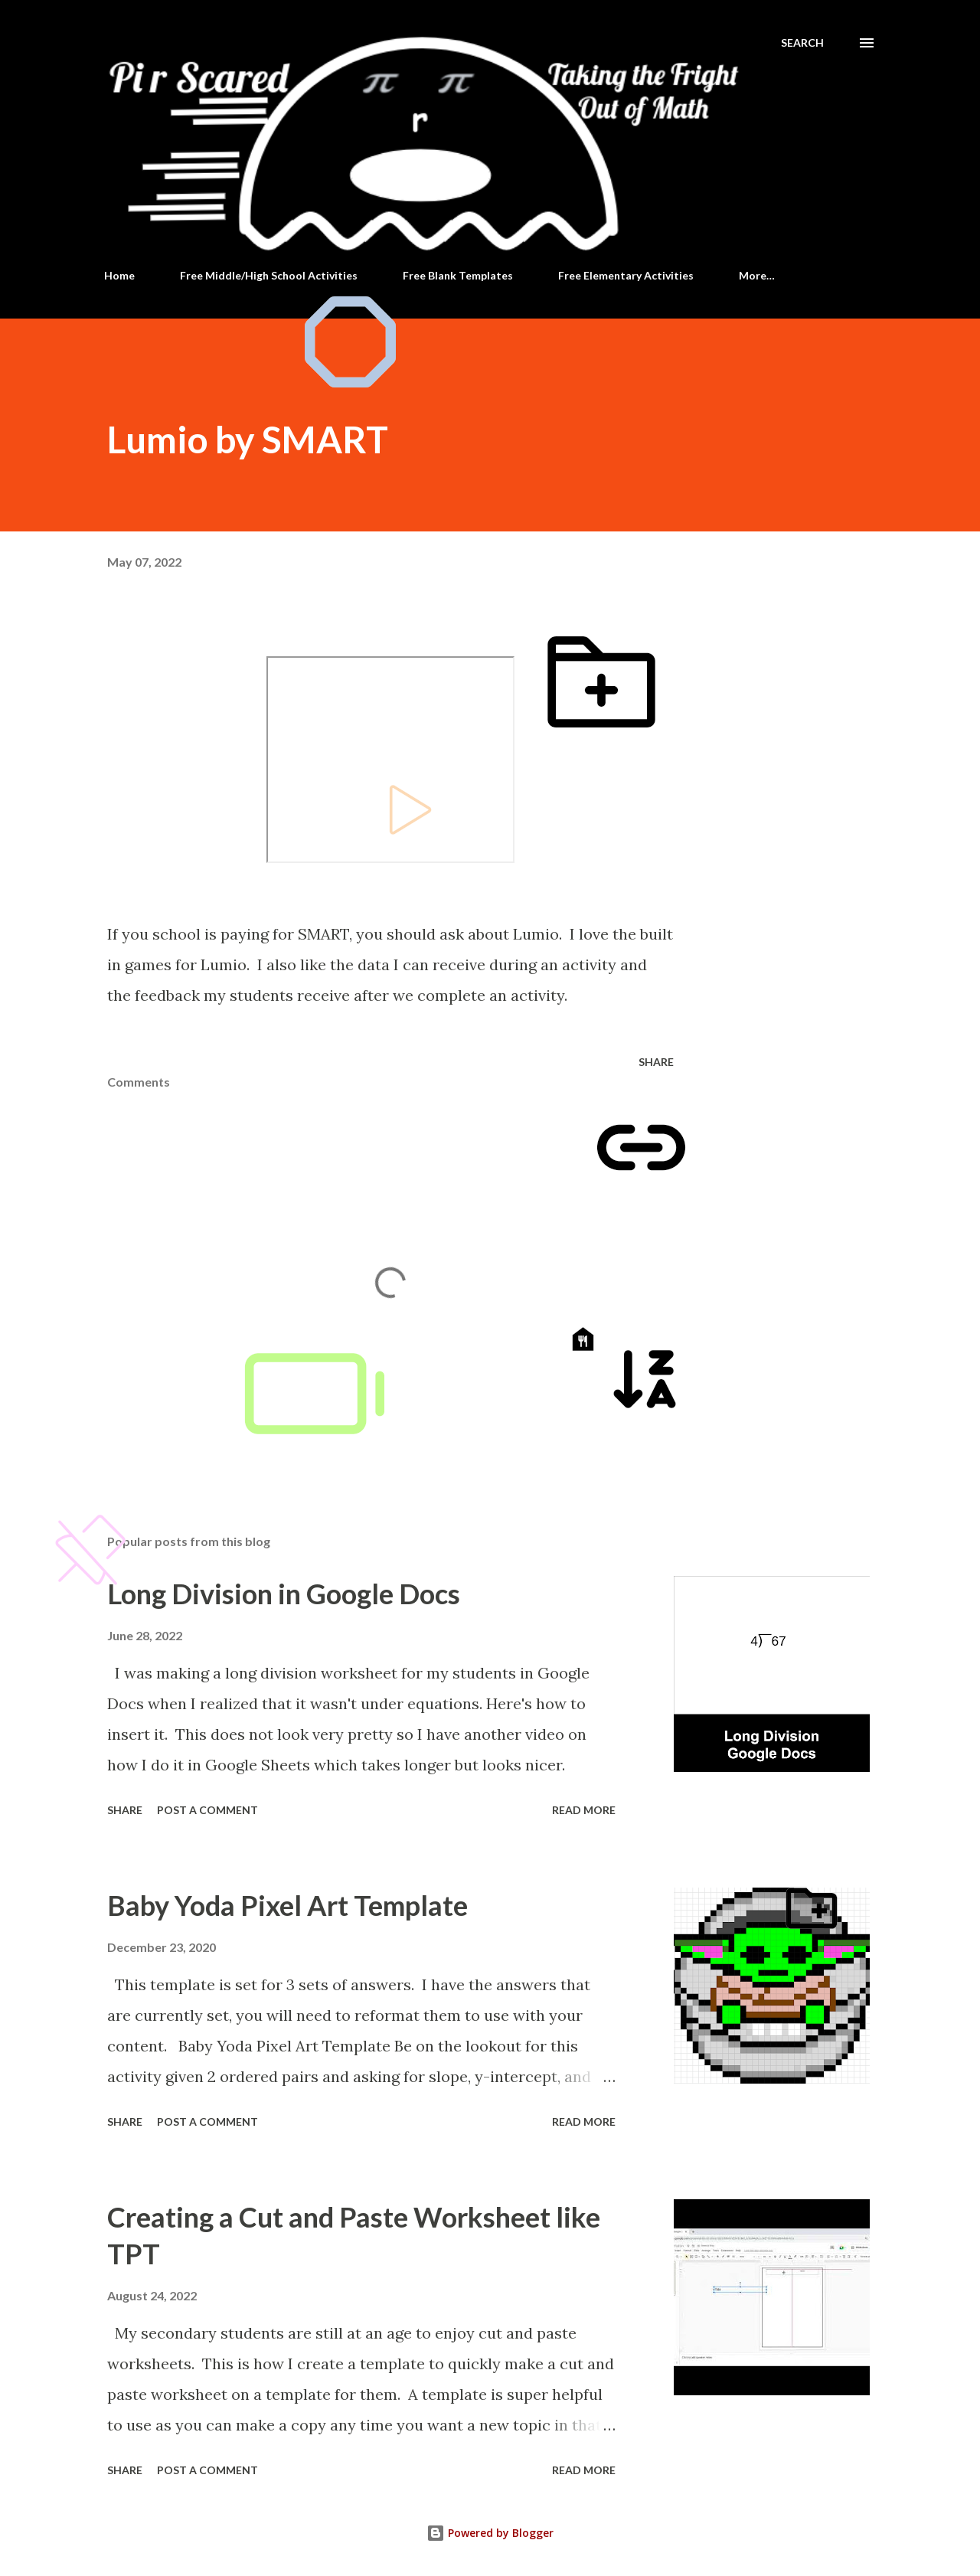 This screenshot has width=980, height=2576. Describe the element at coordinates (645, 1379) in the screenshot. I see `sort alphabetically in reverse order (Z to A)` at that location.